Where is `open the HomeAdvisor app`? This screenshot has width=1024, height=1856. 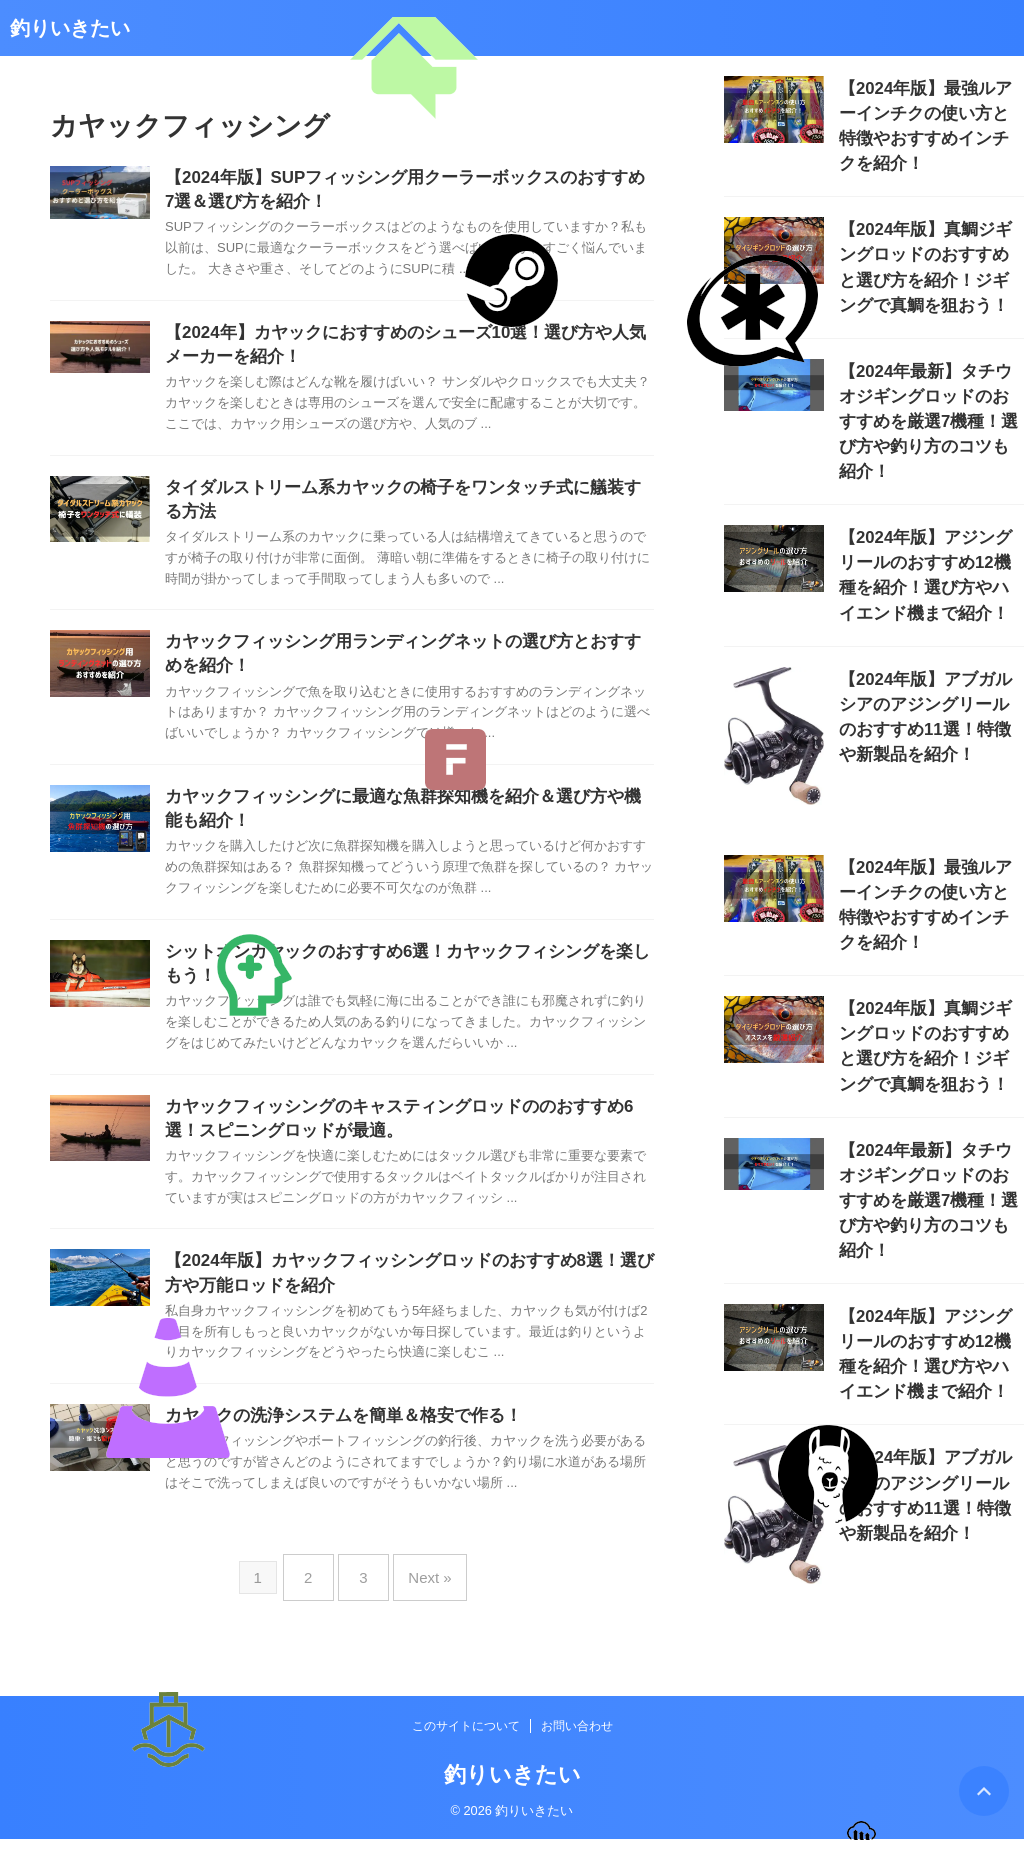
open the HomeAdvisor app is located at coordinates (414, 68).